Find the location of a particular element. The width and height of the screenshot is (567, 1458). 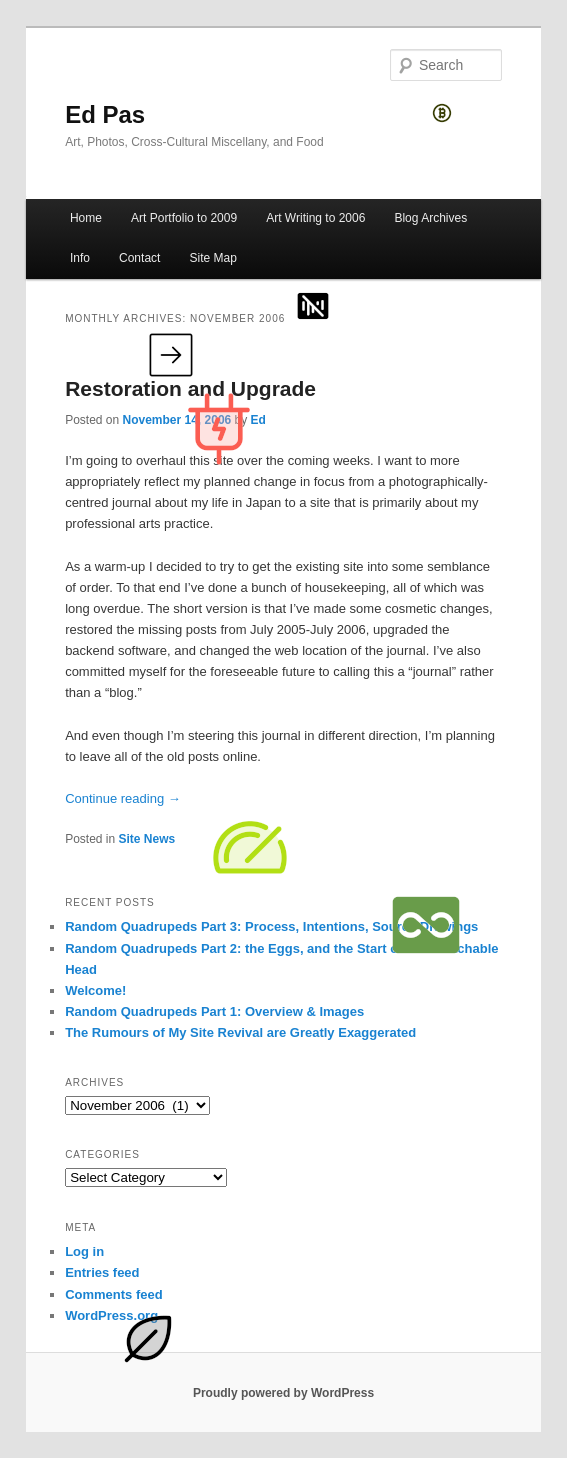

eco-friendly or sustainable option is located at coordinates (148, 1339).